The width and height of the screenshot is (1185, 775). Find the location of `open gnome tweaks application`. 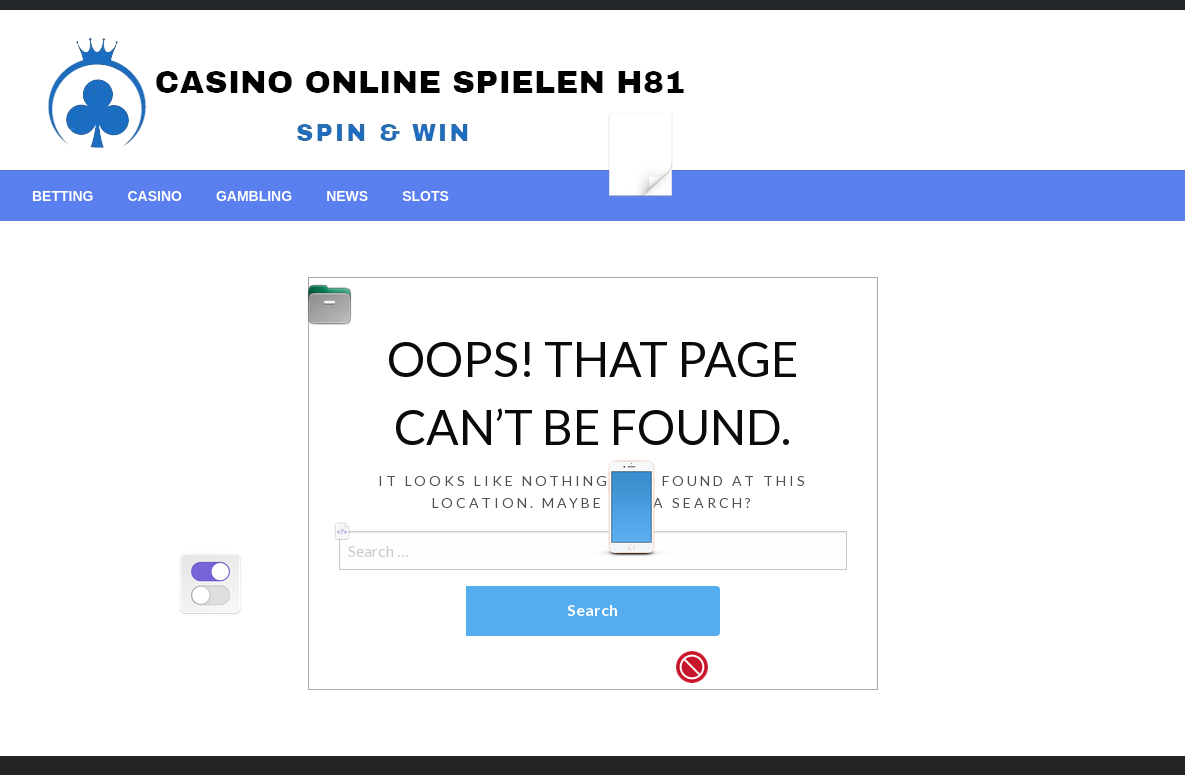

open gnome tweaks application is located at coordinates (210, 583).